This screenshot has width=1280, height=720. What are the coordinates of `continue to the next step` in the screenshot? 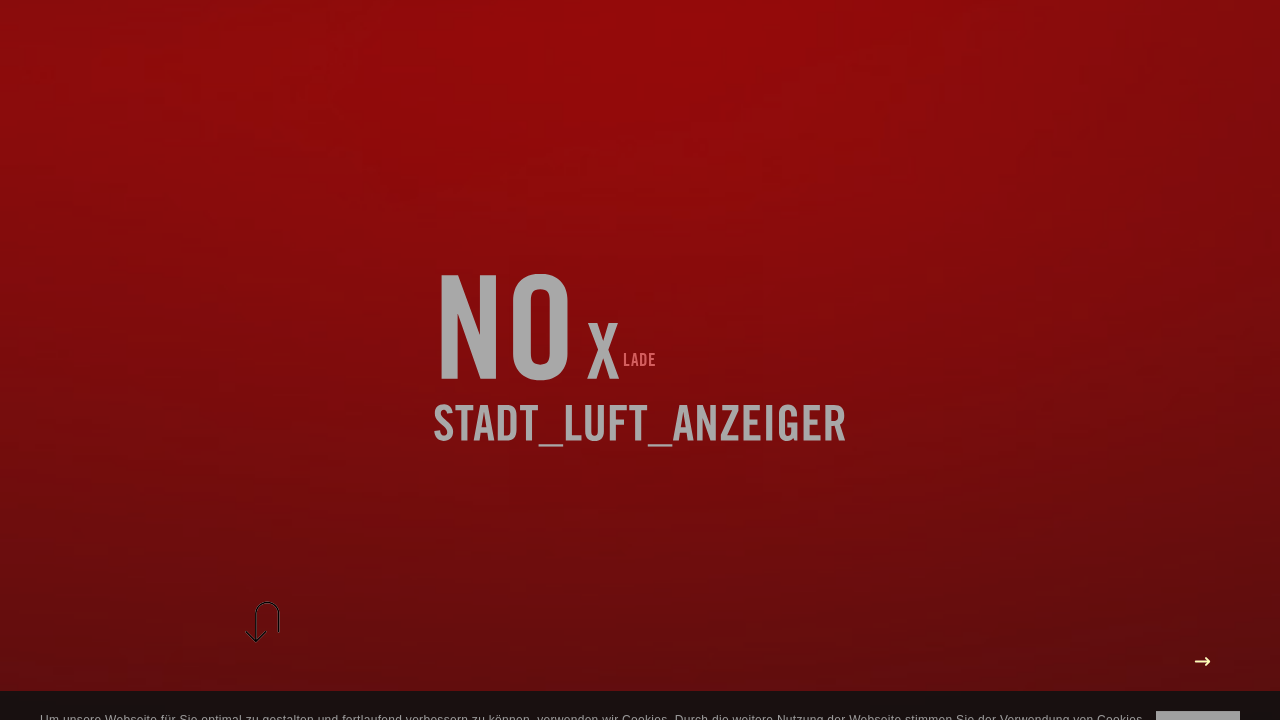 It's located at (1202, 661).